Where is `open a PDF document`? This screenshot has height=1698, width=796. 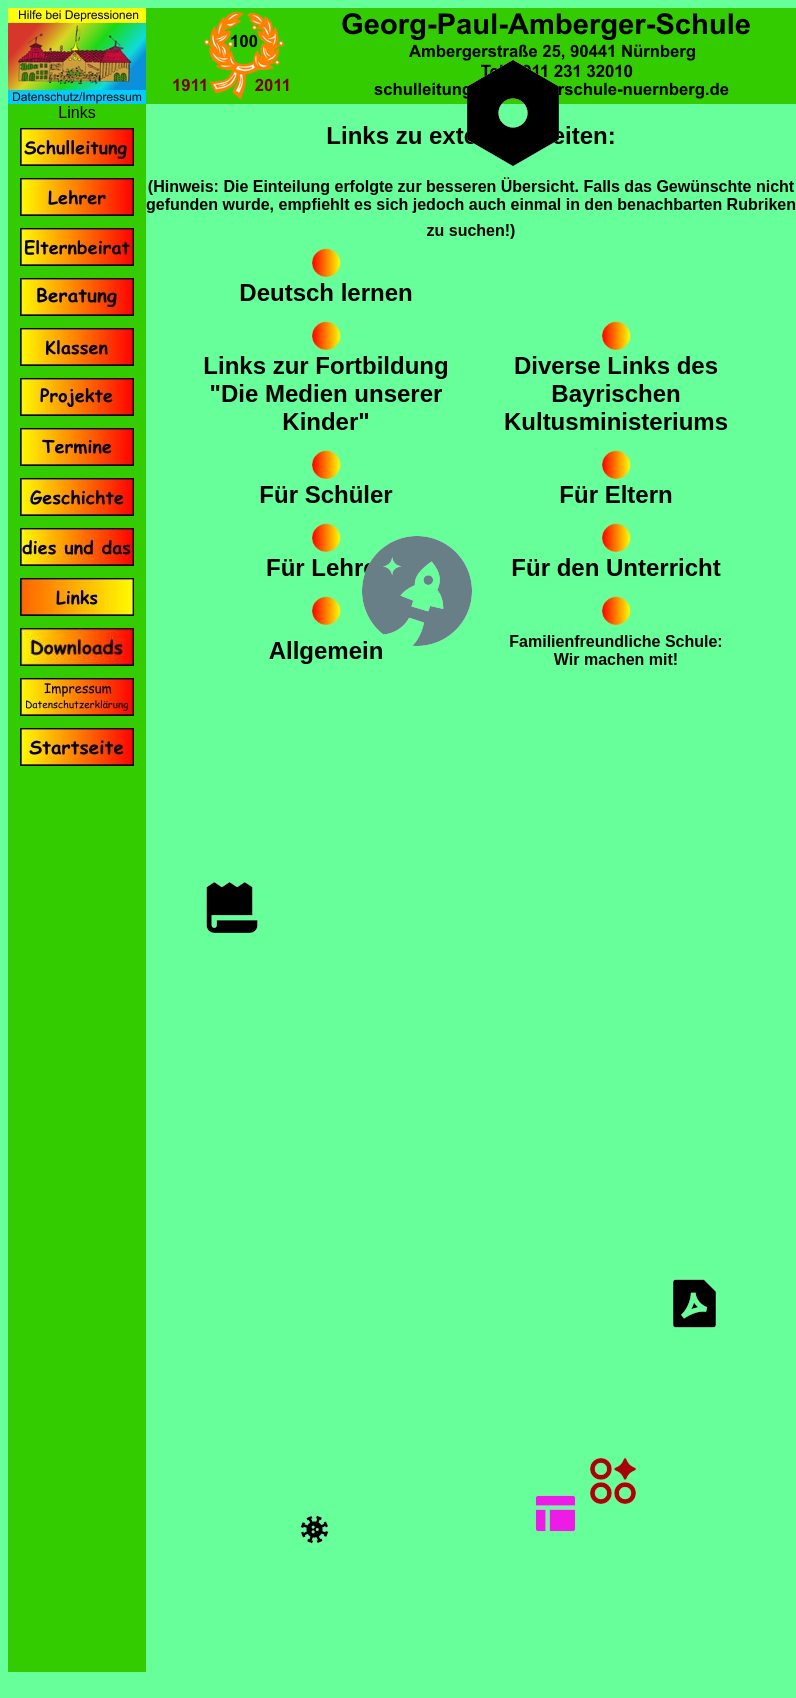 open a PDF document is located at coordinates (694, 1303).